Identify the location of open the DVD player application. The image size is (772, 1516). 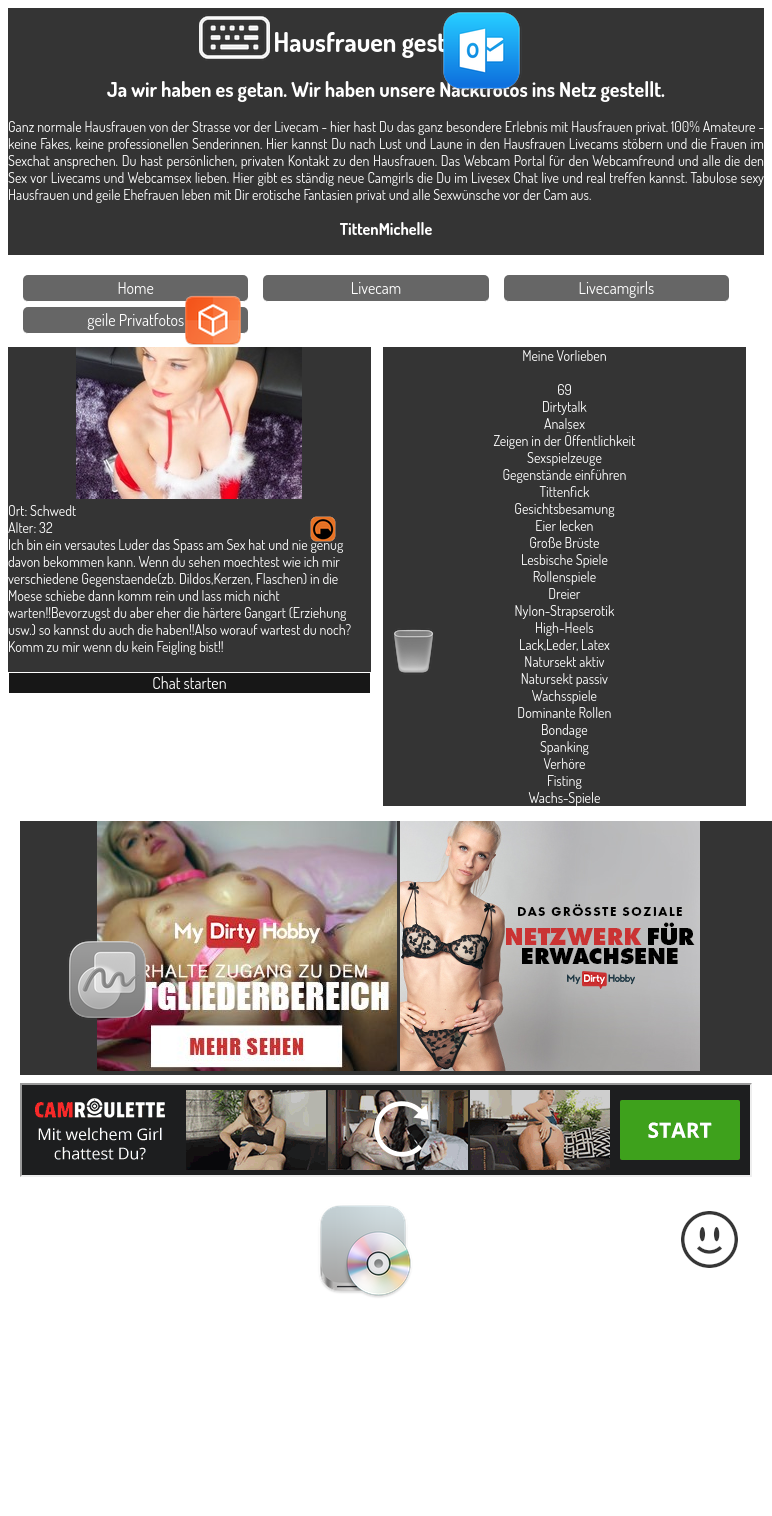
(363, 1248).